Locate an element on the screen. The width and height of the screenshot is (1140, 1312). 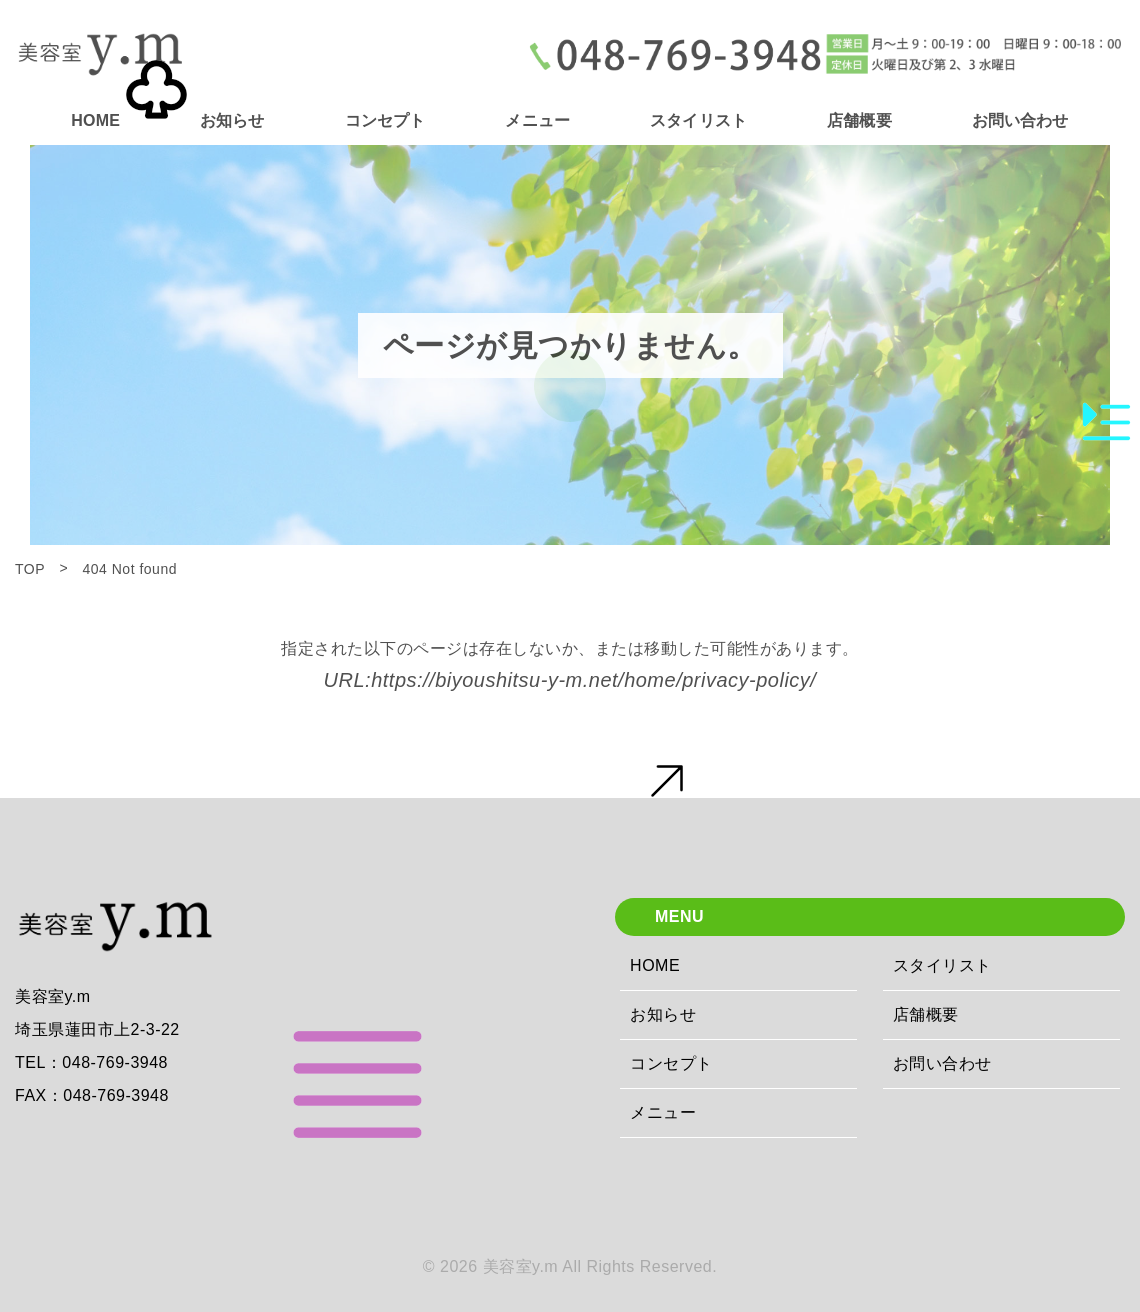
open navigation menu is located at coordinates (357, 1084).